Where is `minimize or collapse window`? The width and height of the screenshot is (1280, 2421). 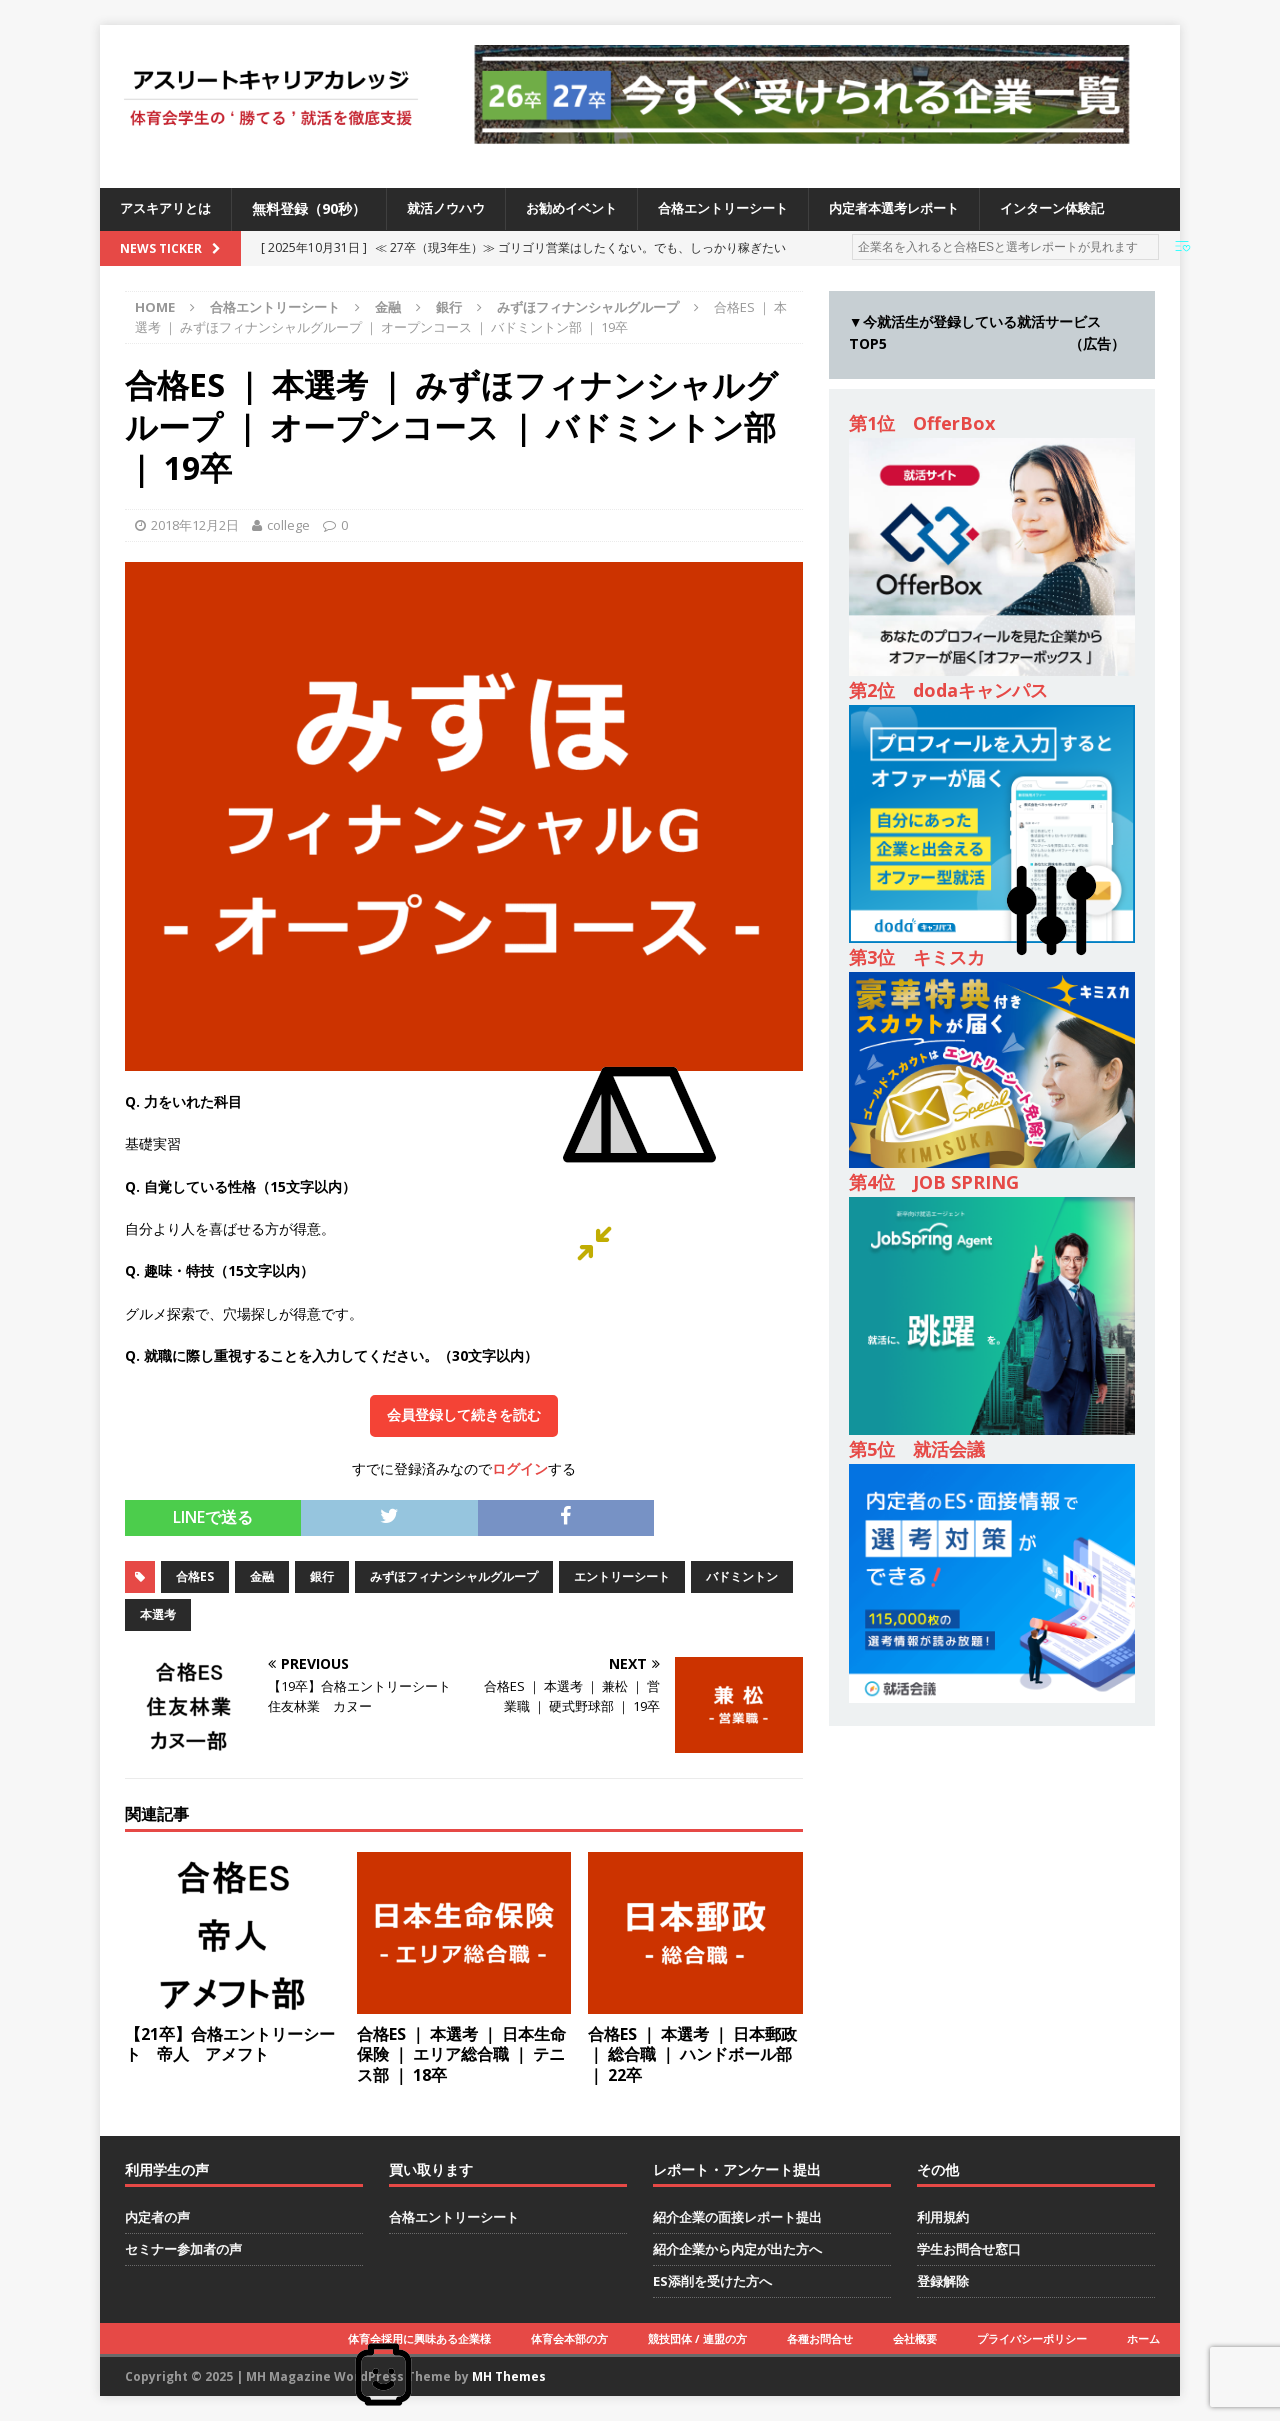 minimize or collapse window is located at coordinates (594, 1243).